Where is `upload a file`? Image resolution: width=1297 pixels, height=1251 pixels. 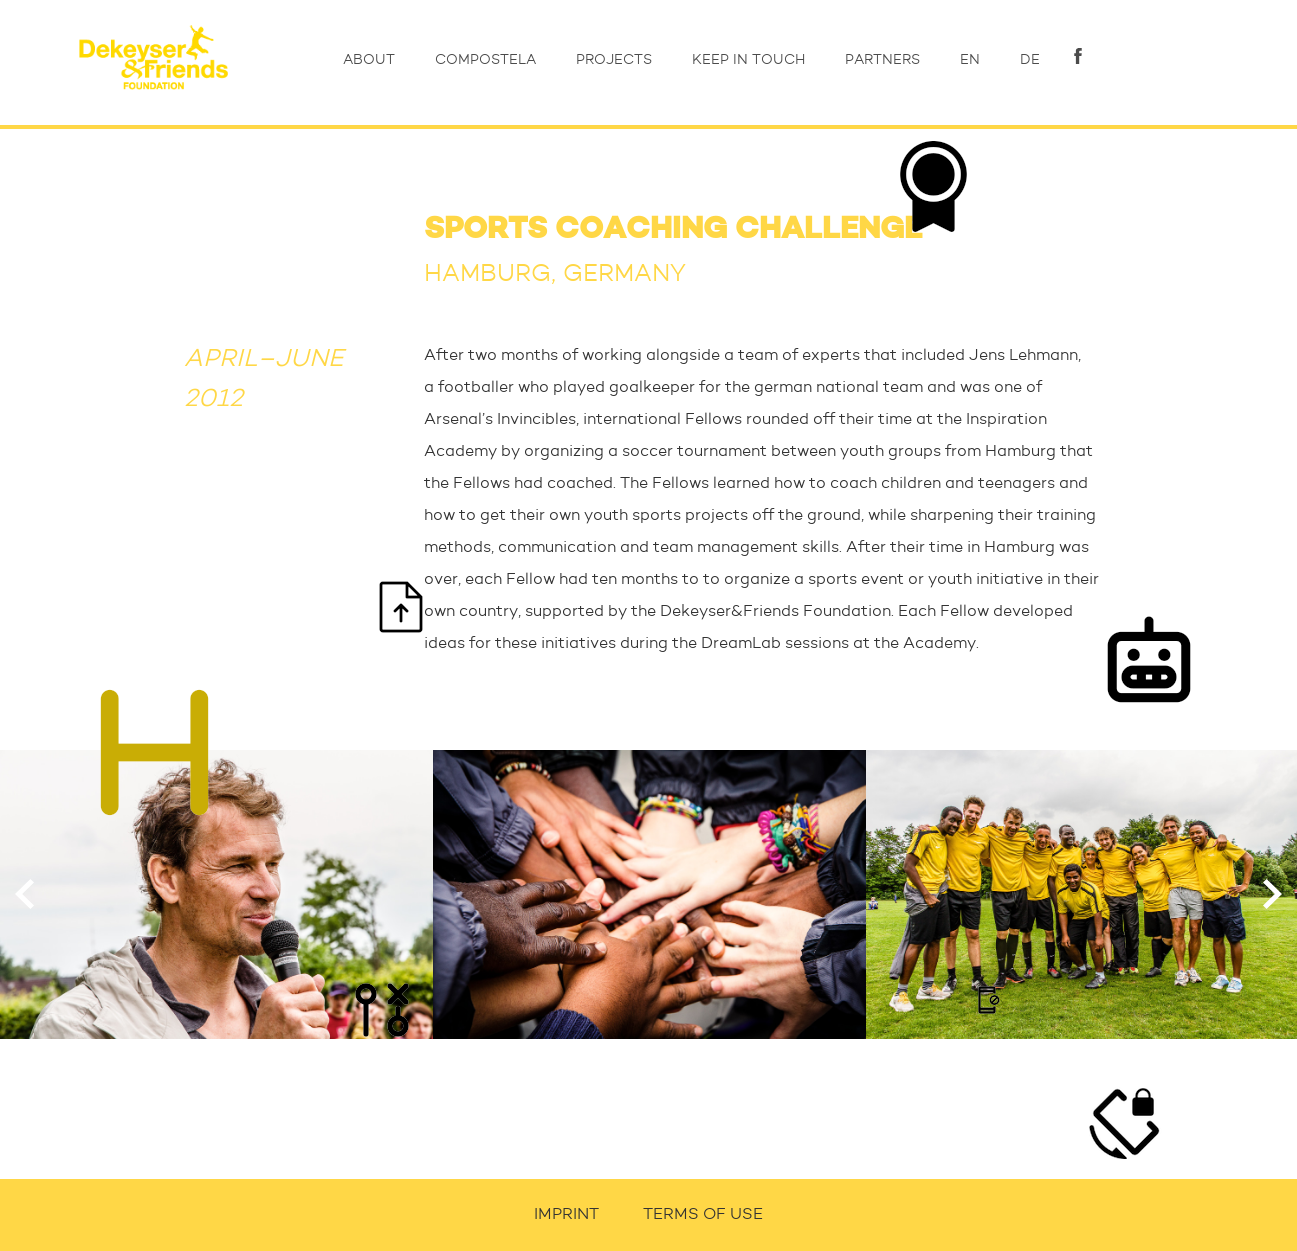
upload a file is located at coordinates (401, 607).